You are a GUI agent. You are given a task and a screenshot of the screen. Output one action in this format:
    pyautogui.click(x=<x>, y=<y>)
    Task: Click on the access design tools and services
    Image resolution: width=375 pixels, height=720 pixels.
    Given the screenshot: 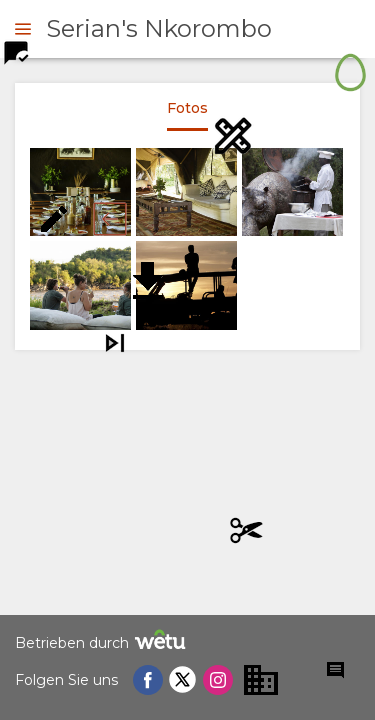 What is the action you would take?
    pyautogui.click(x=233, y=136)
    